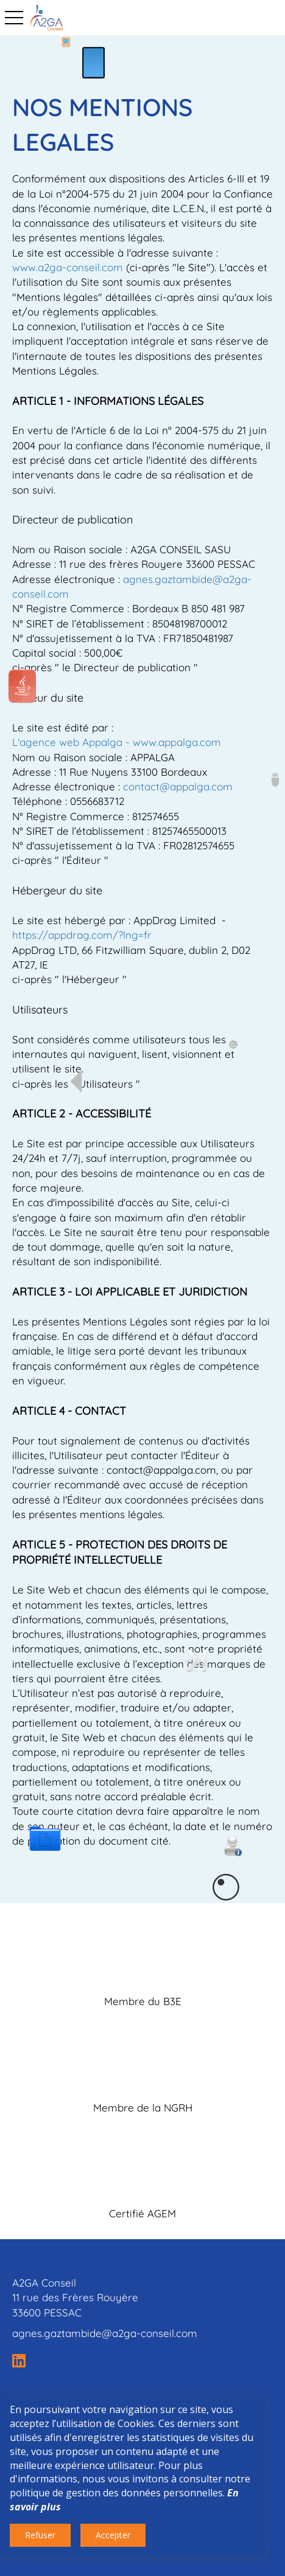 The height and width of the screenshot is (2576, 285). What do you see at coordinates (22, 686) in the screenshot?
I see `a java source code file` at bounding box center [22, 686].